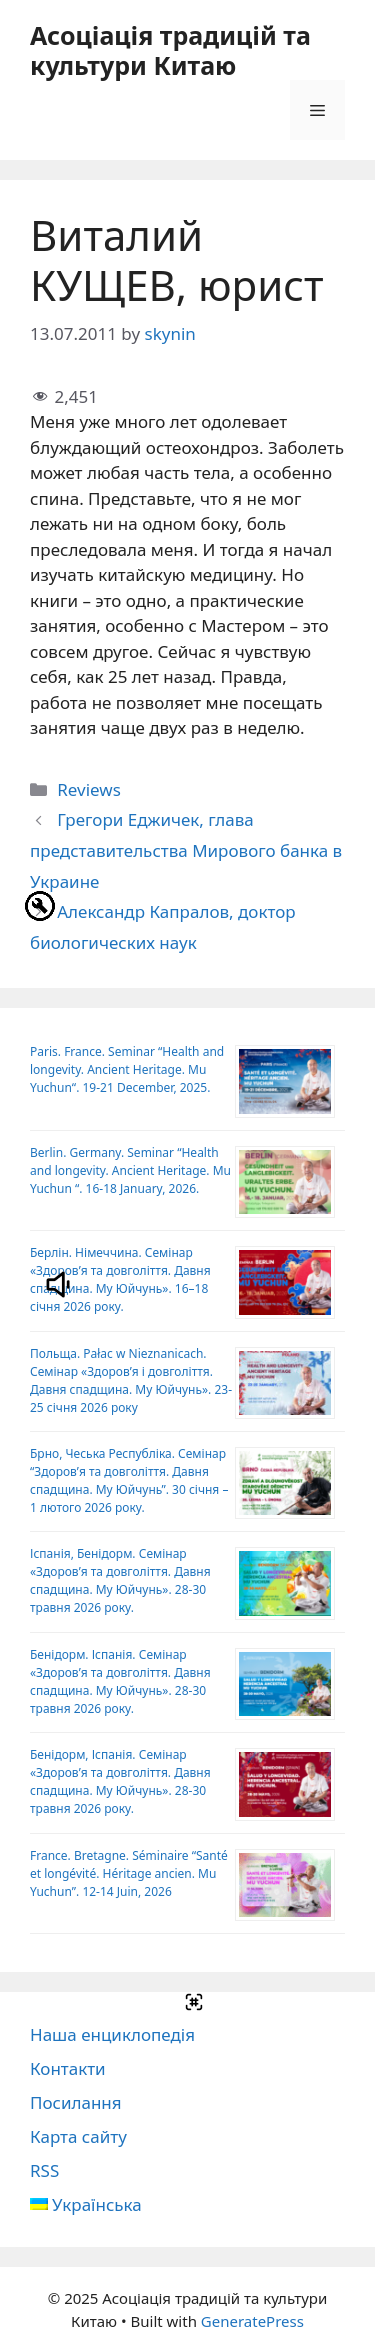 This screenshot has height=2352, width=375. Describe the element at coordinates (194, 2002) in the screenshot. I see `scan a QR code or barcode` at that location.